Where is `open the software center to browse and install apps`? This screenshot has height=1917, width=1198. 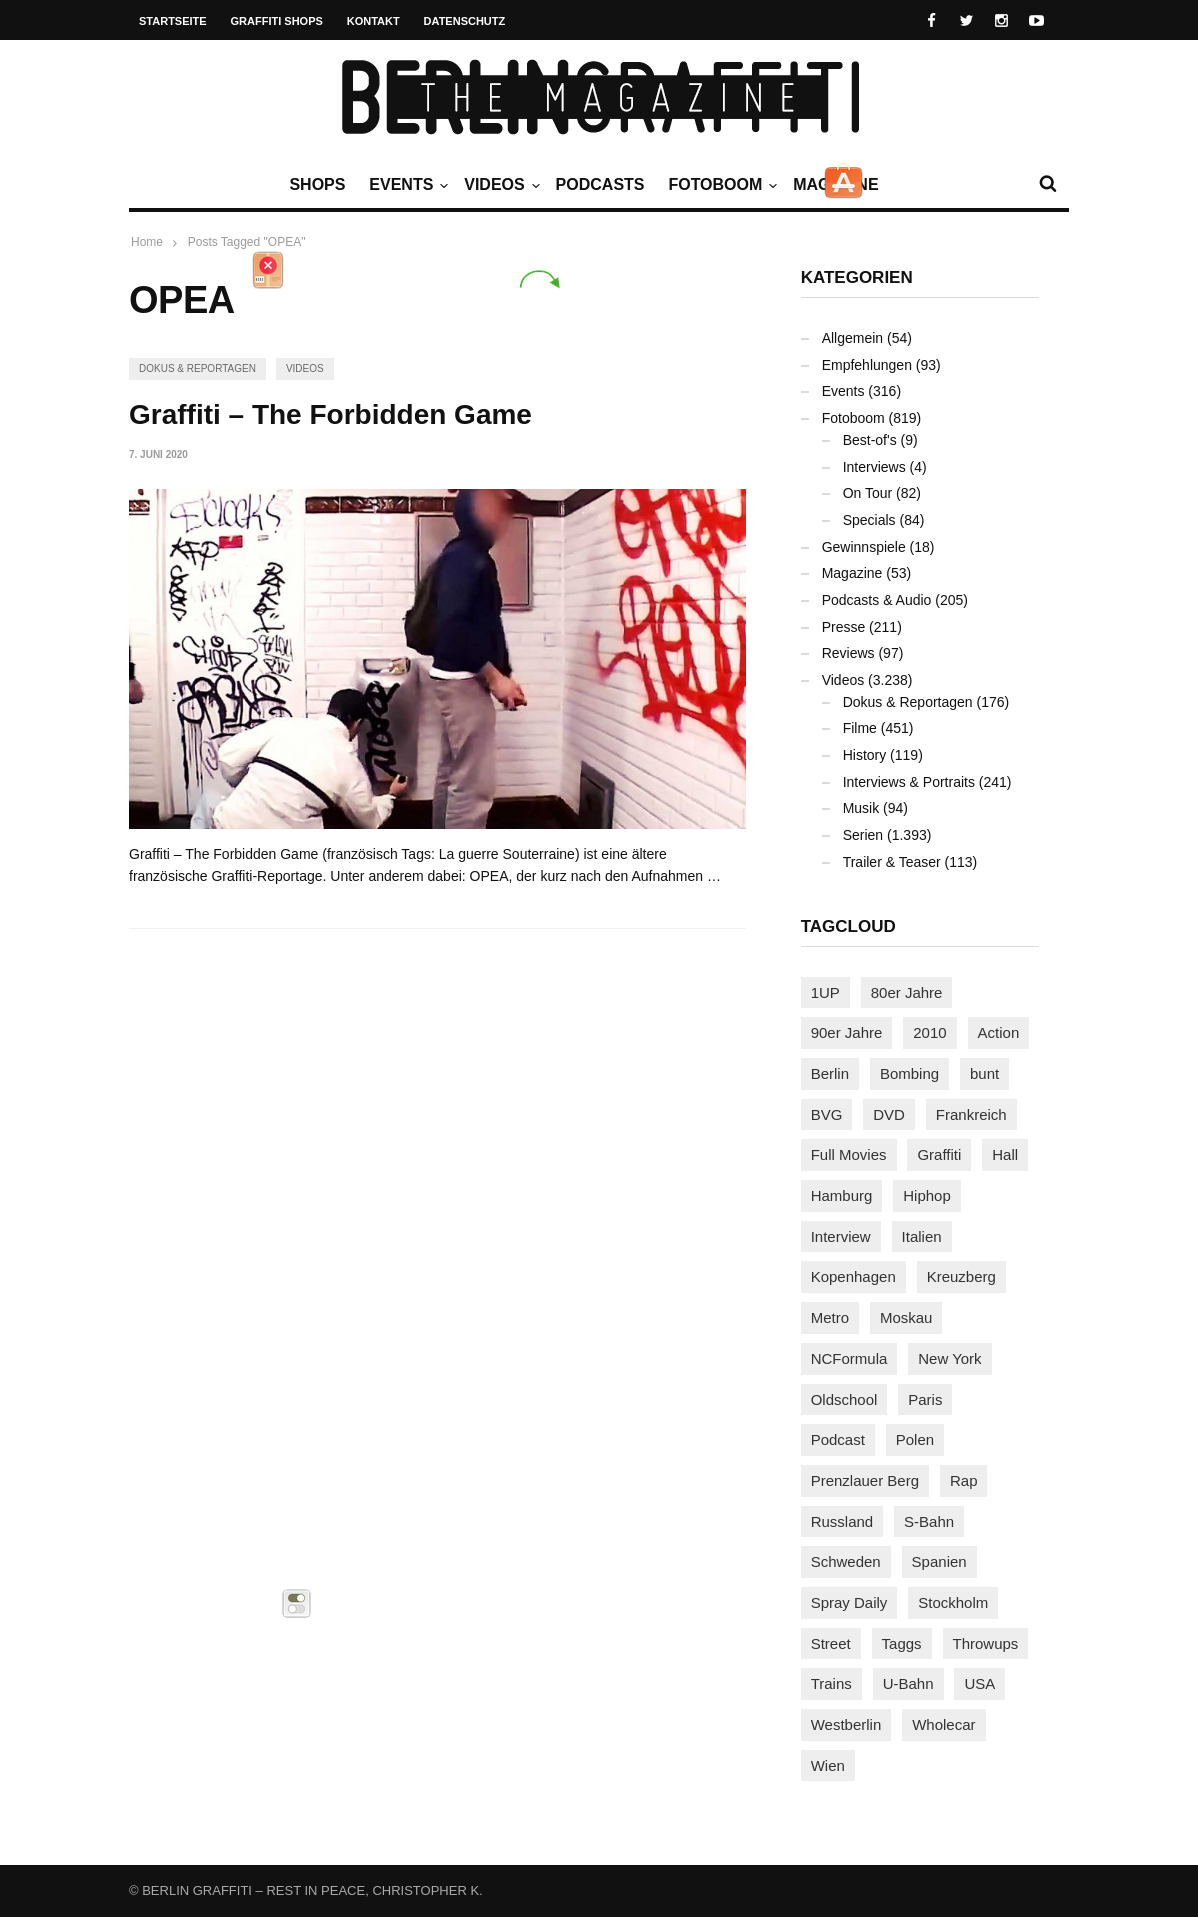 open the software center to browse and install apps is located at coordinates (843, 182).